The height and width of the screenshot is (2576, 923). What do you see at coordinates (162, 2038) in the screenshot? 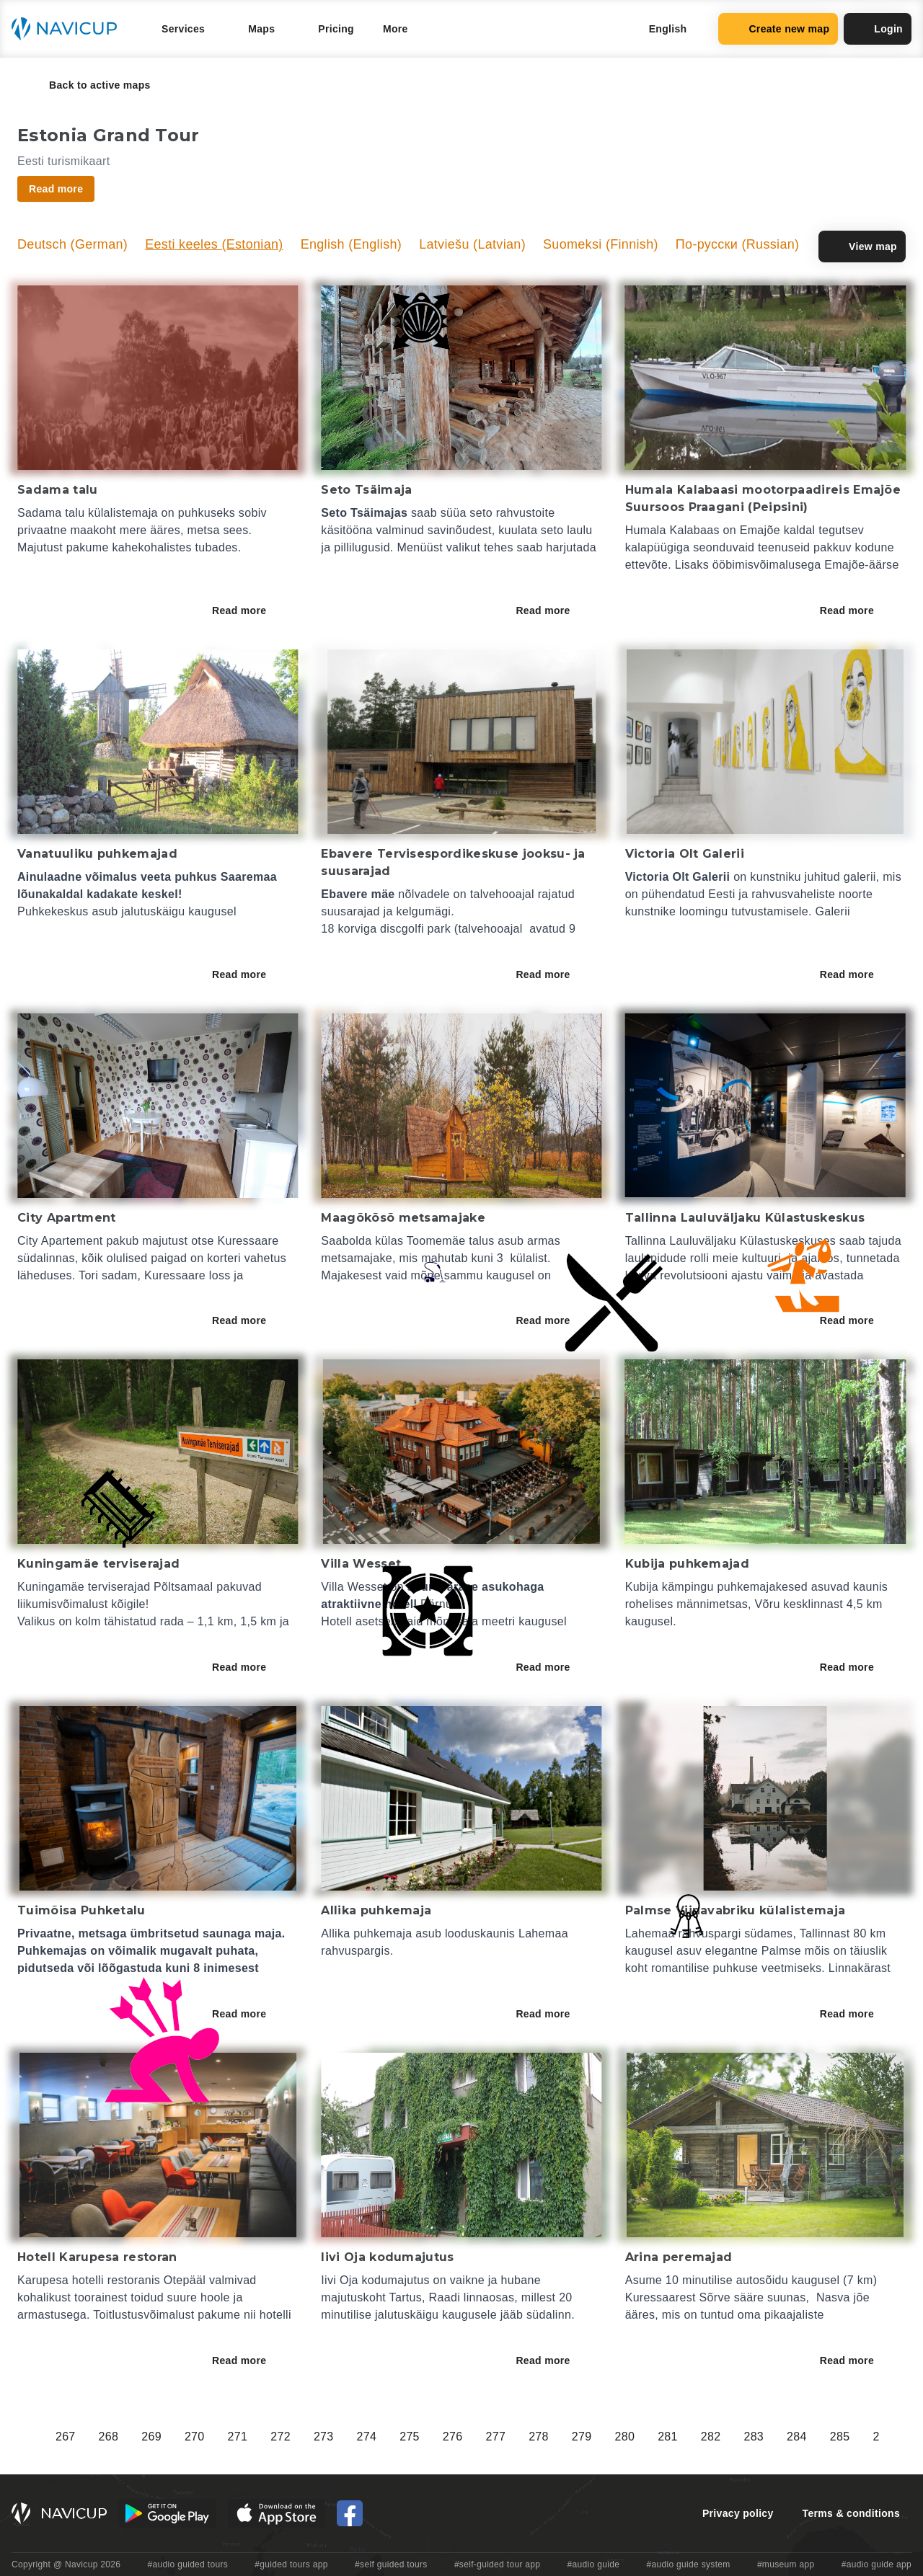
I see `indicates defeated enemy or fallen character` at bounding box center [162, 2038].